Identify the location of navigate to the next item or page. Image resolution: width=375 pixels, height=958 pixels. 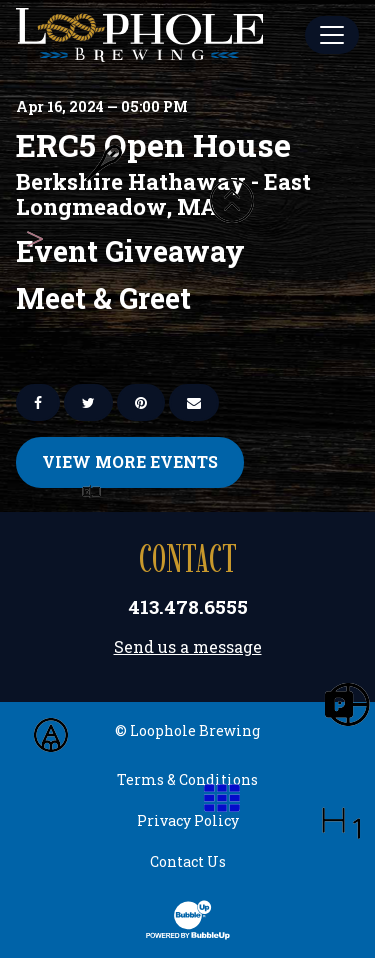
(34, 239).